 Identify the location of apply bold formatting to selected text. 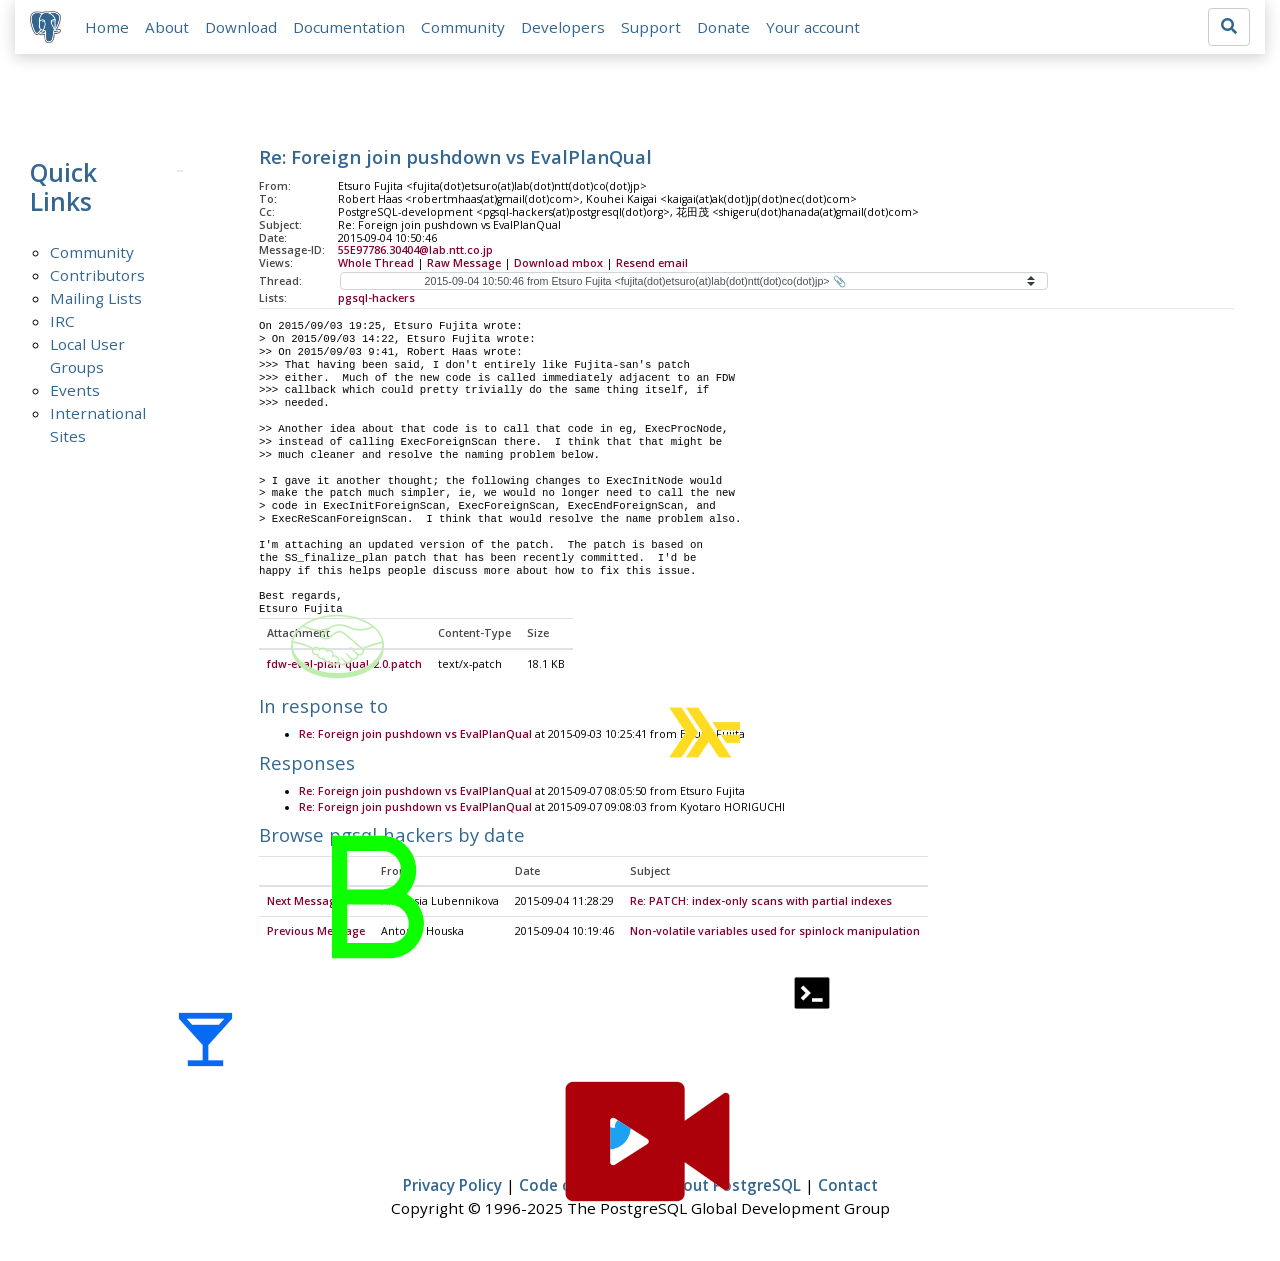
(378, 897).